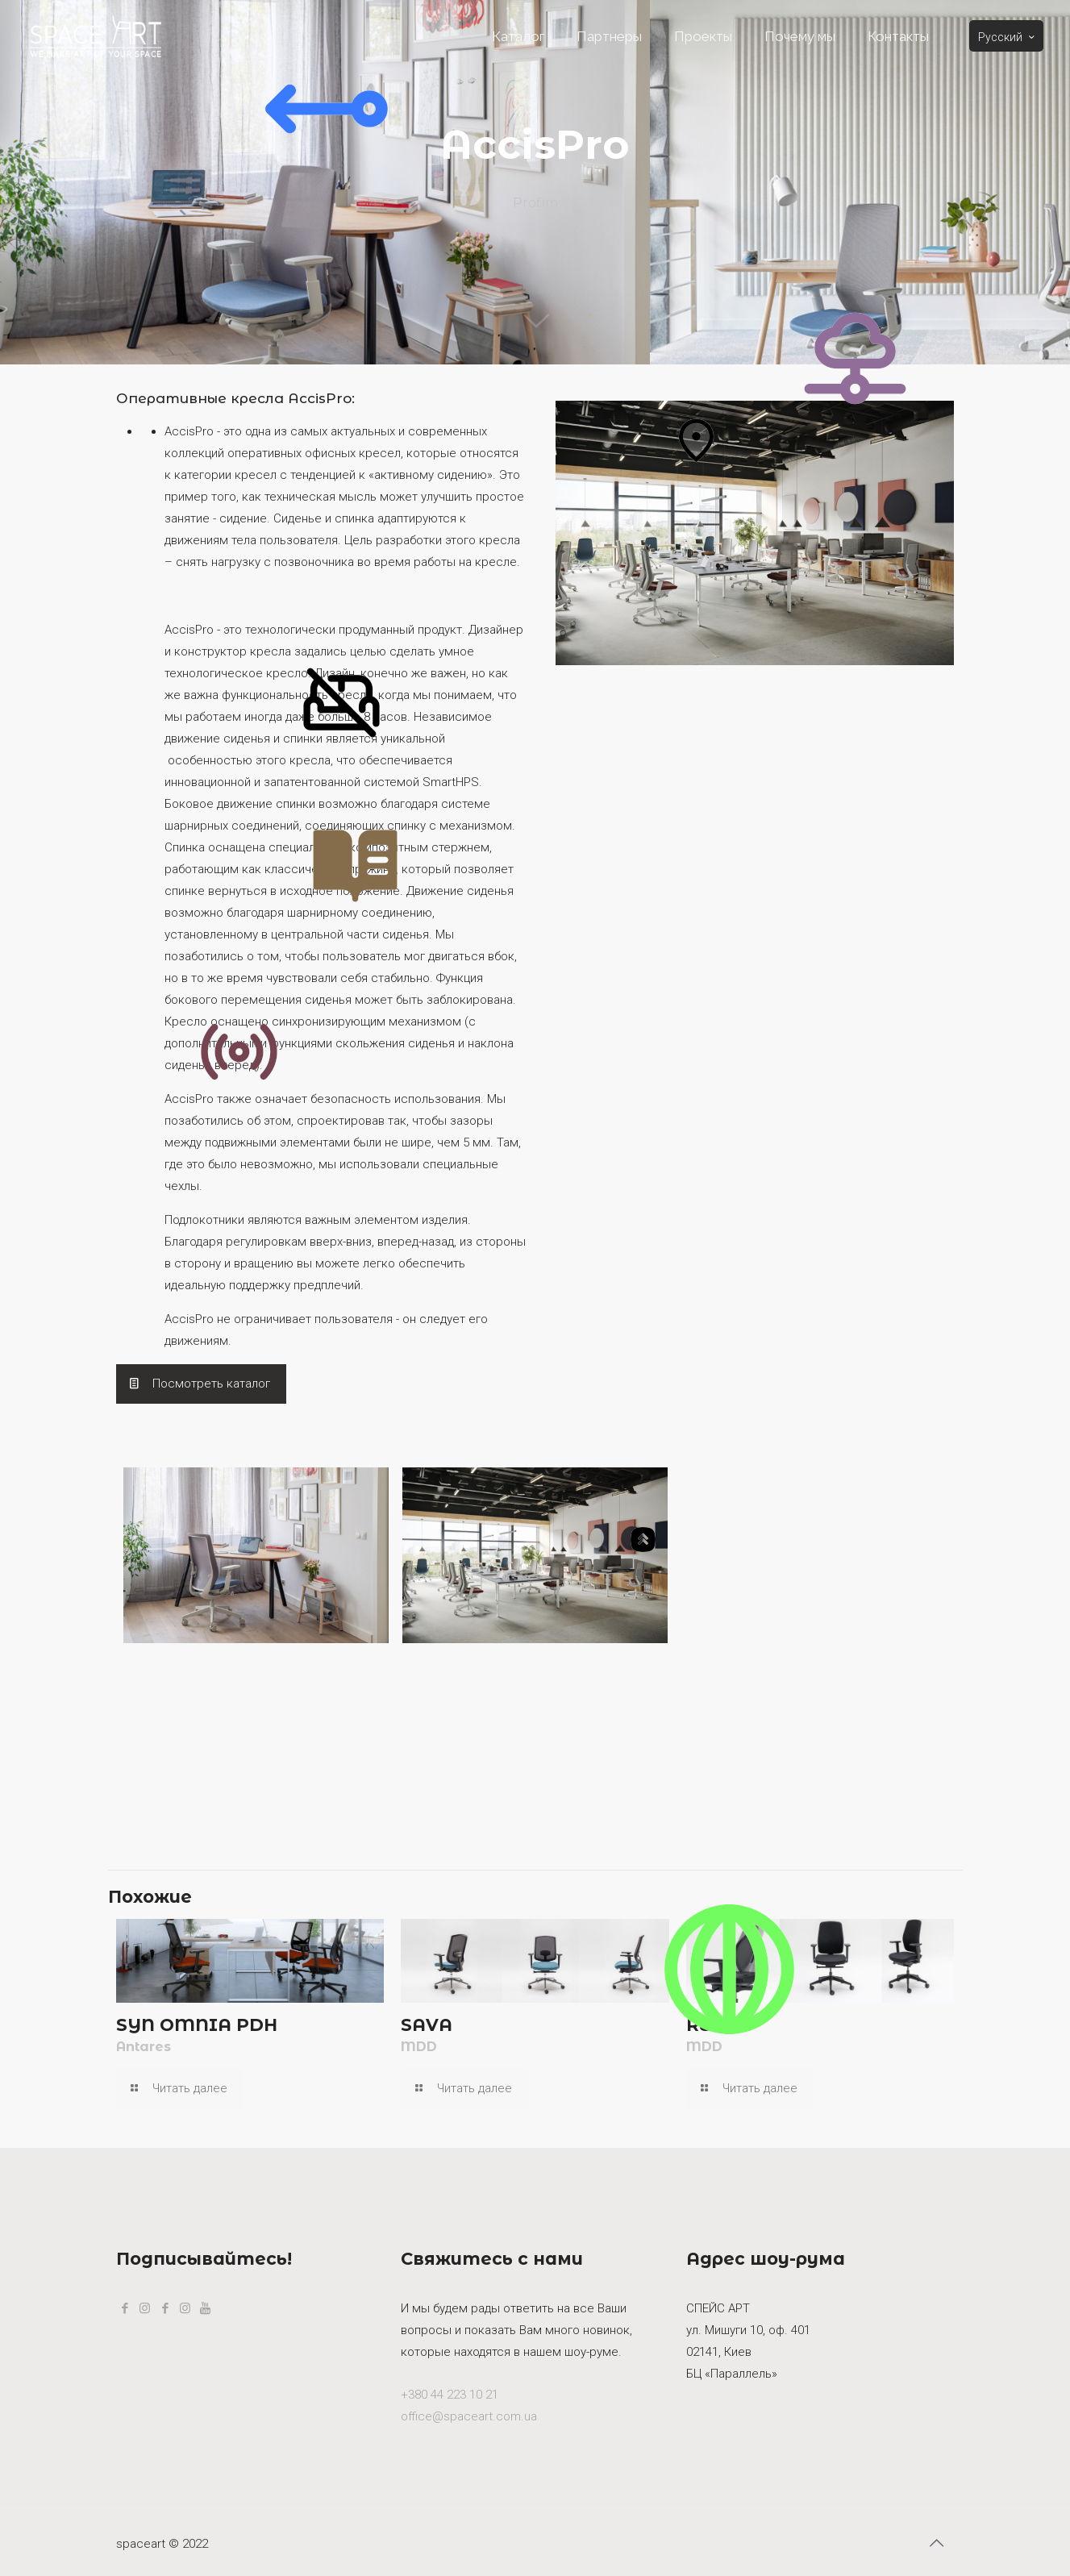 The image size is (1070, 2576). Describe the element at coordinates (855, 358) in the screenshot. I see `cloud data sync or connection status` at that location.